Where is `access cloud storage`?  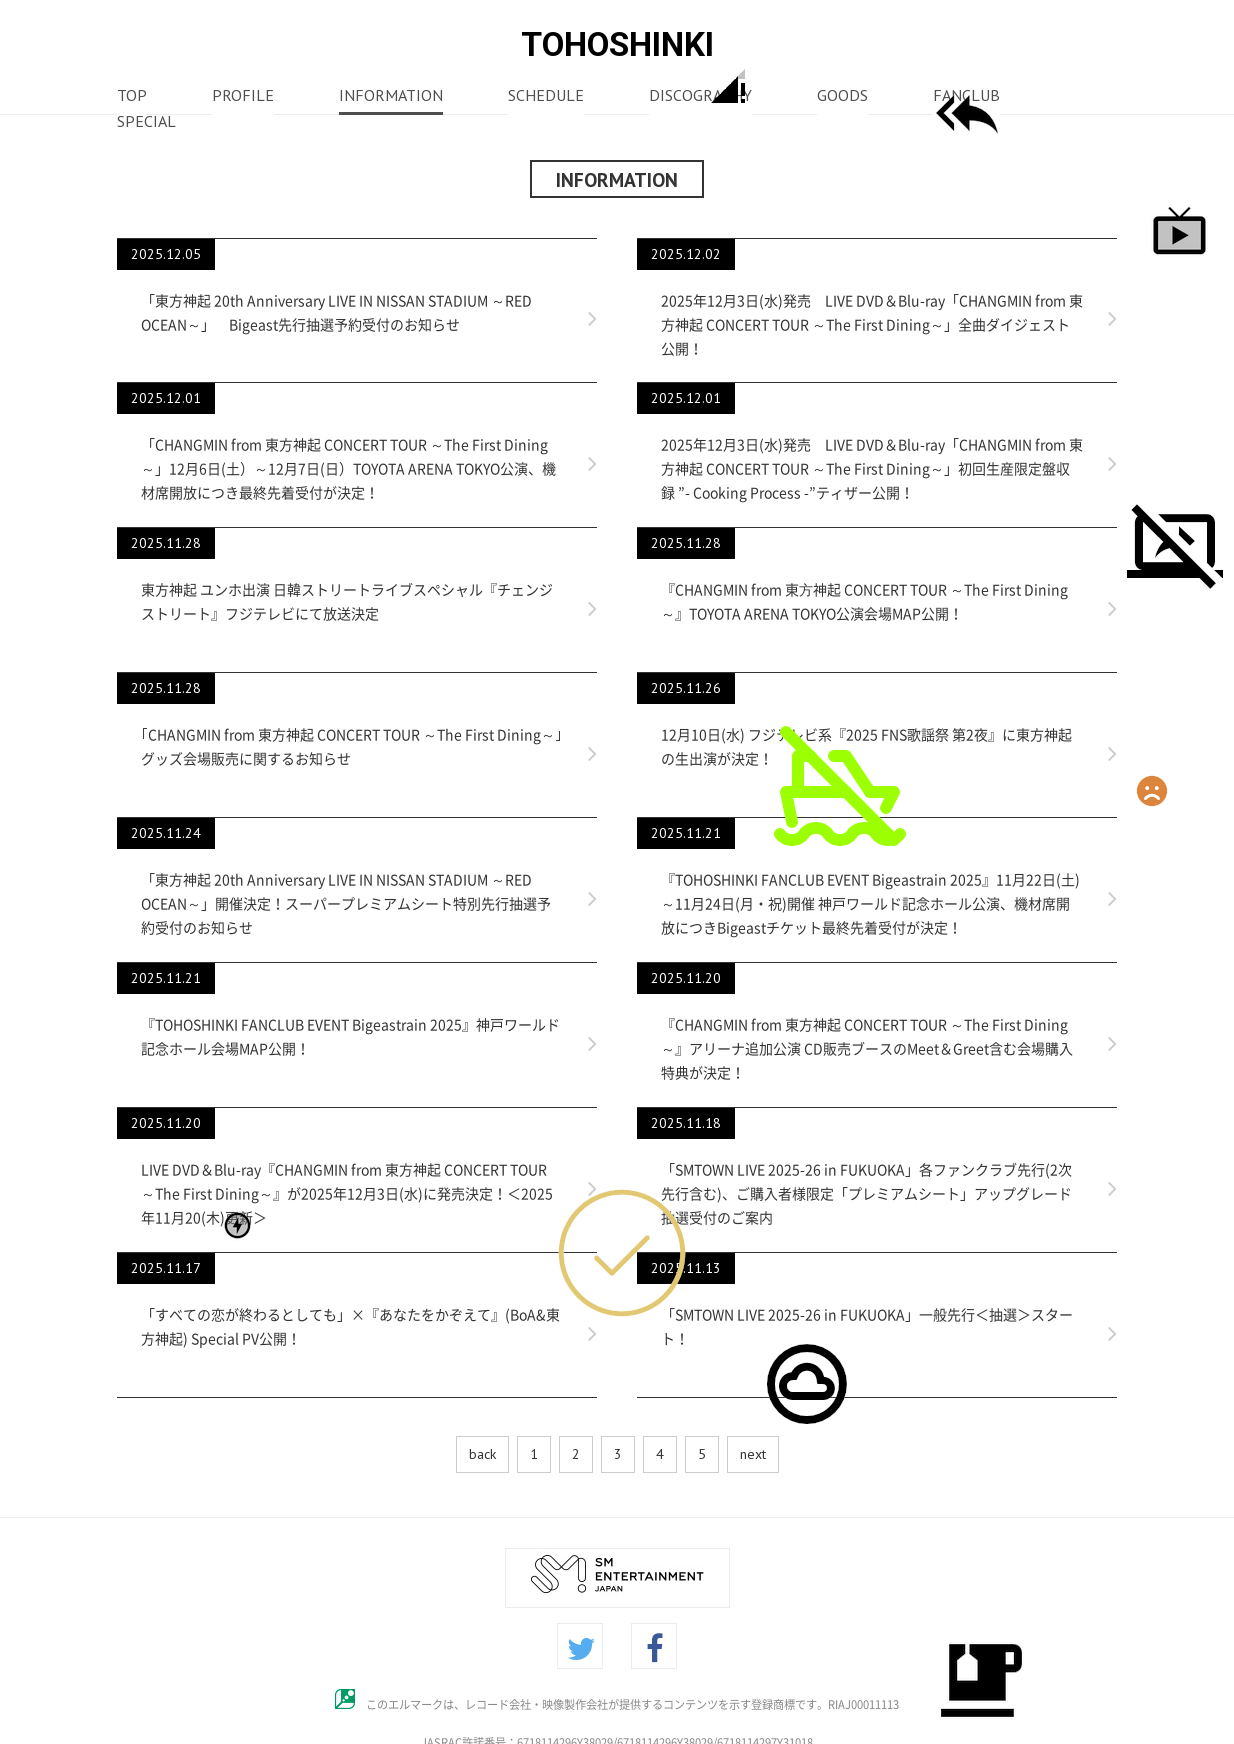
access cloud storage is located at coordinates (807, 1384).